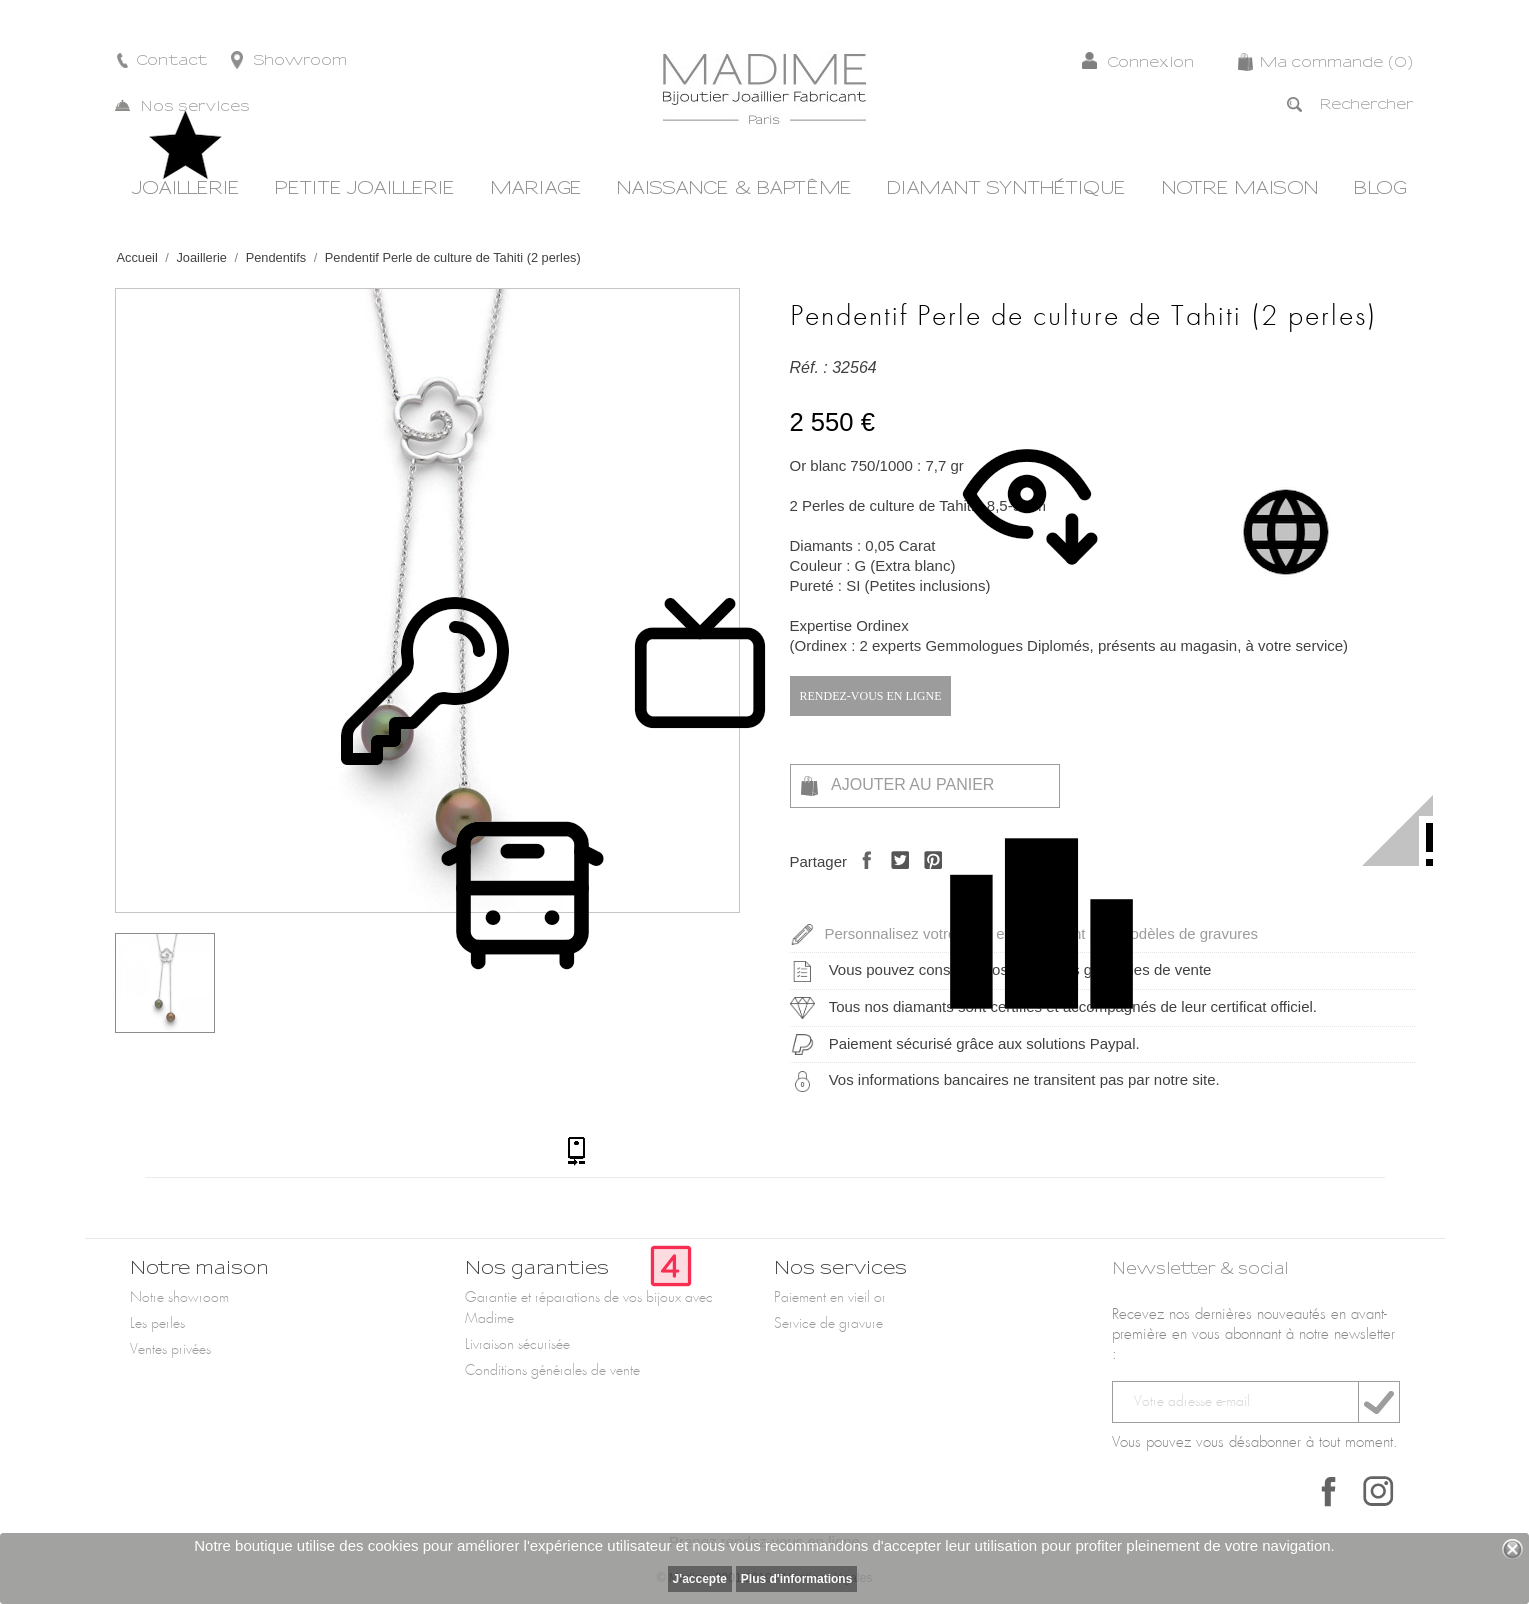 The height and width of the screenshot is (1604, 1529). Describe the element at coordinates (1041, 923) in the screenshot. I see `view rankings or leaderboard` at that location.